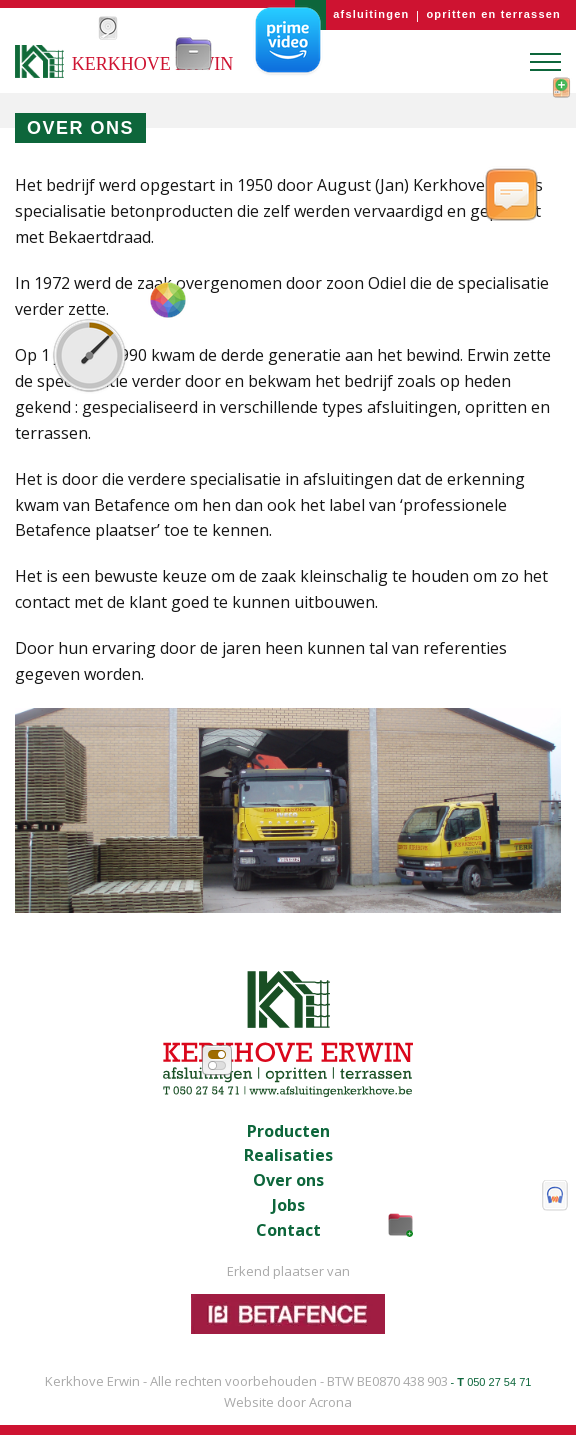  Describe the element at coordinates (89, 355) in the screenshot. I see `open system profiler application` at that location.